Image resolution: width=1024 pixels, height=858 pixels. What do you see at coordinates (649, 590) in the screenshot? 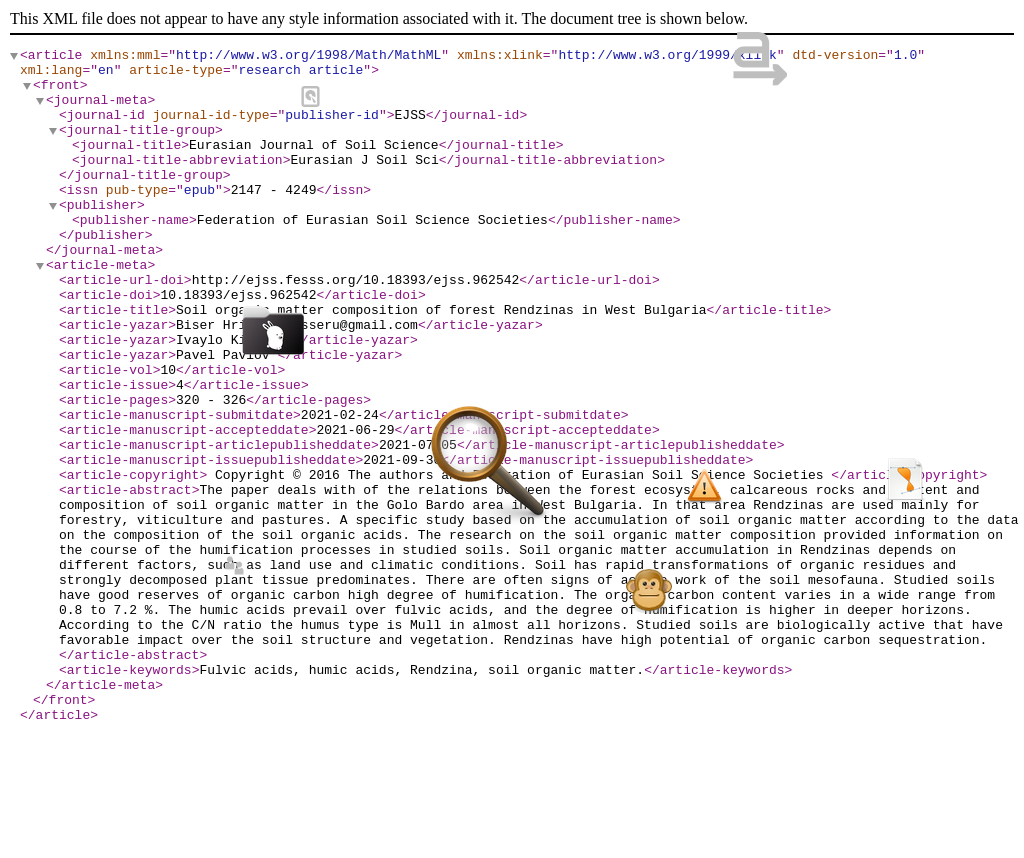
I see `monkey face emoji for expressing playfulness` at bounding box center [649, 590].